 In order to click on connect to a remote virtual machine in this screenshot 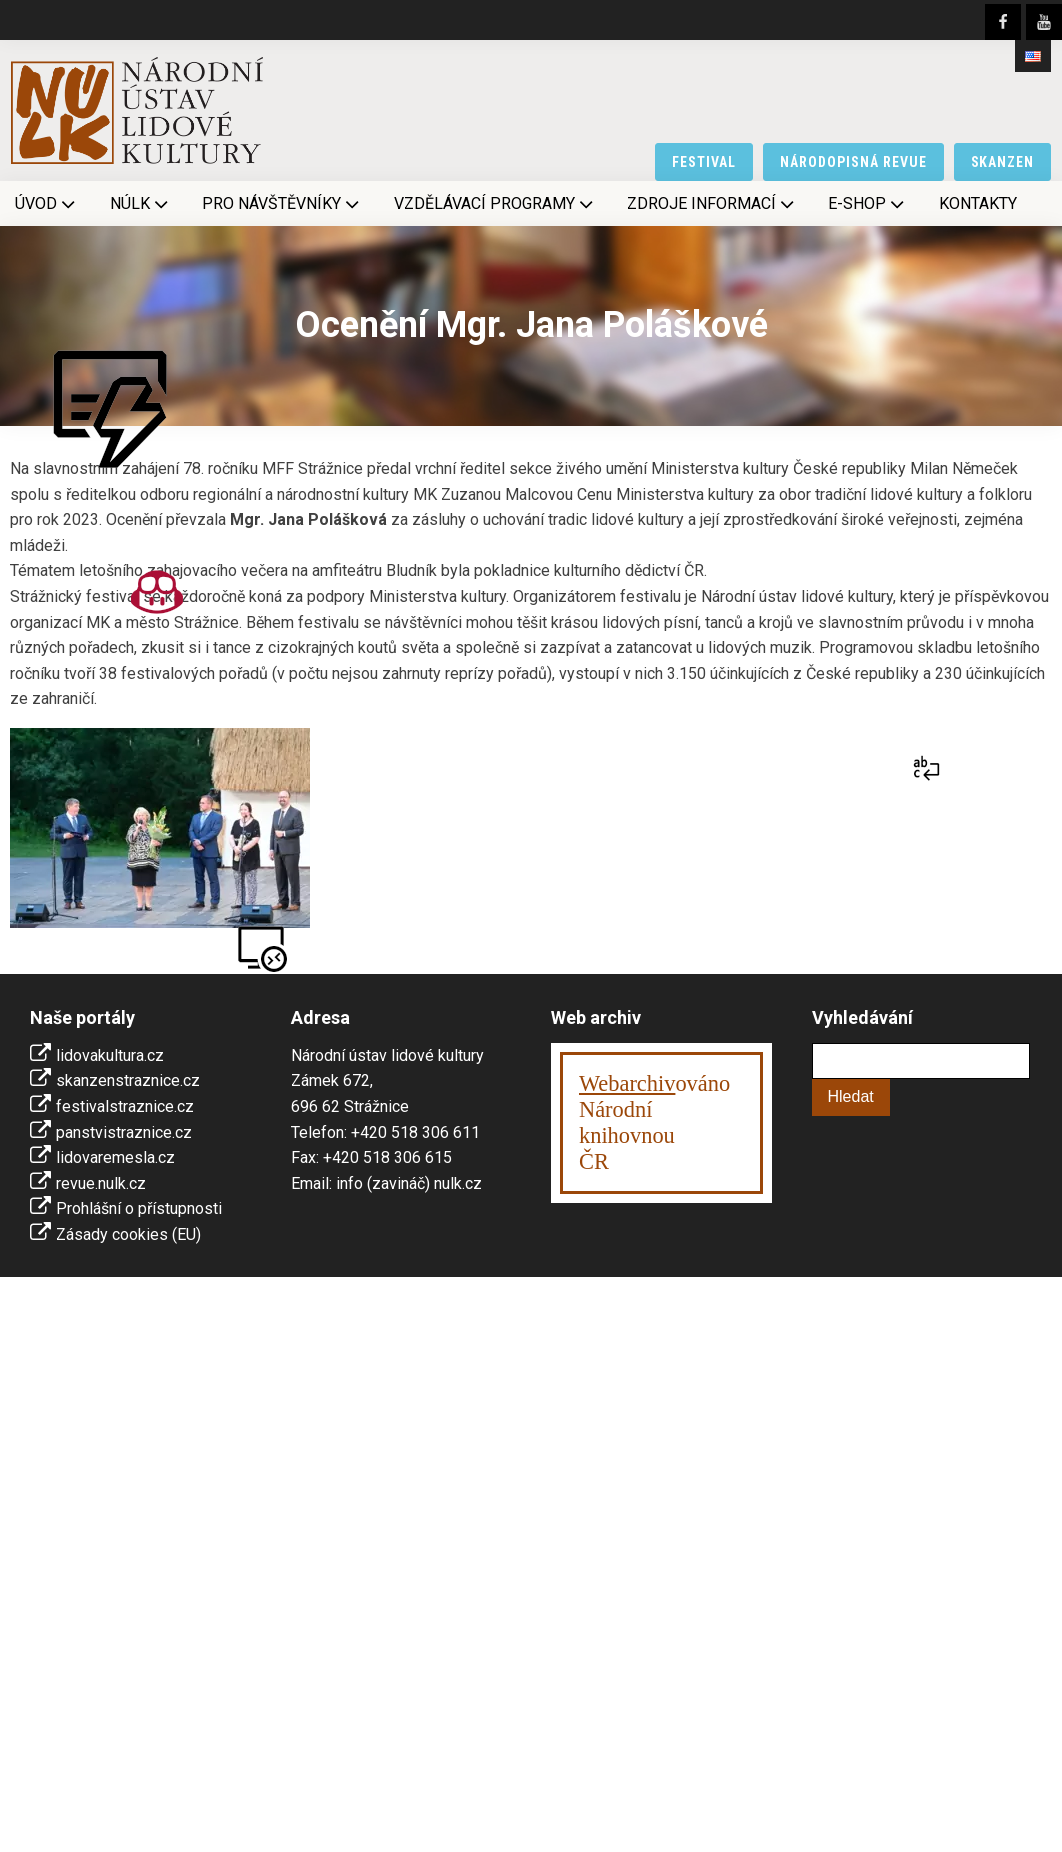, I will do `click(261, 946)`.